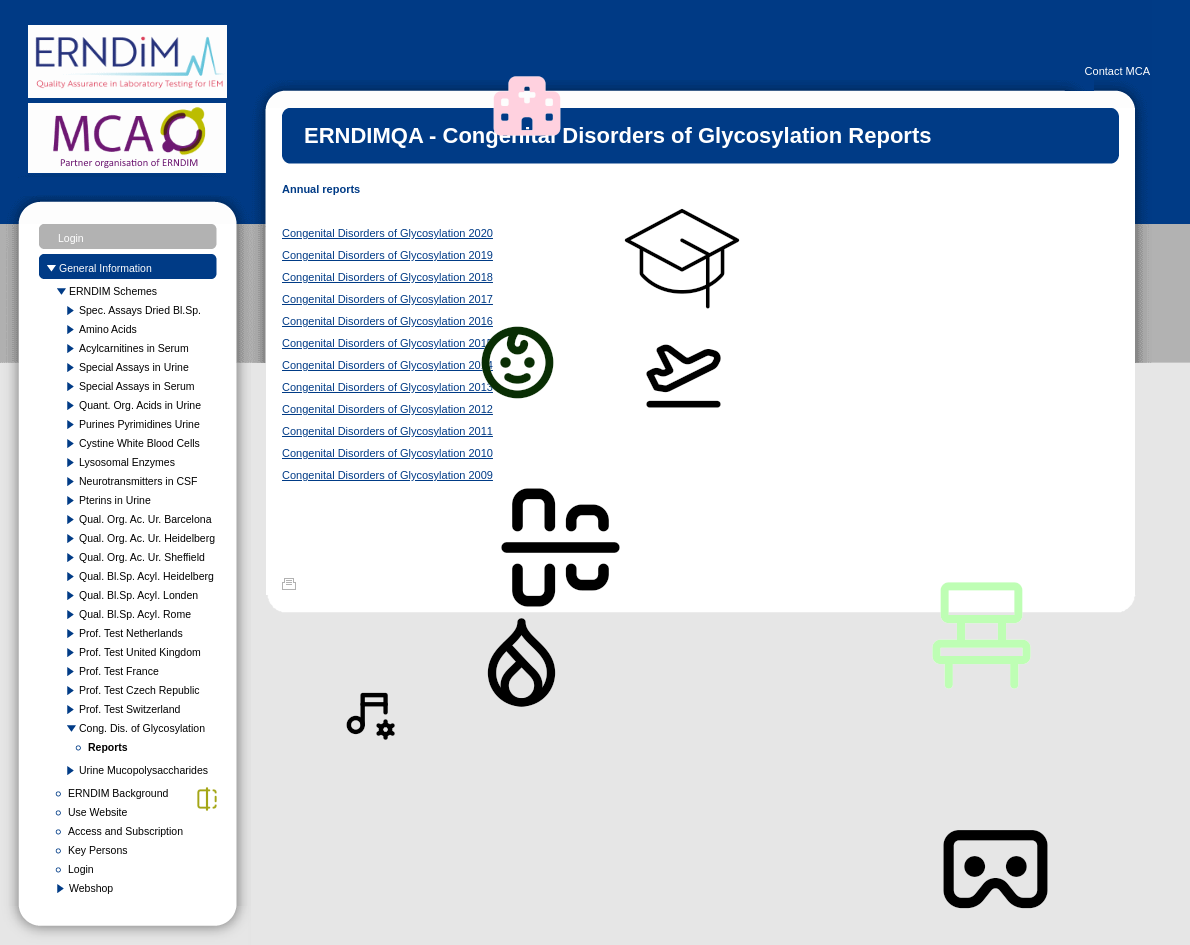 This screenshot has width=1190, height=945. I want to click on access virtual reality or VR mode, so click(995, 866).